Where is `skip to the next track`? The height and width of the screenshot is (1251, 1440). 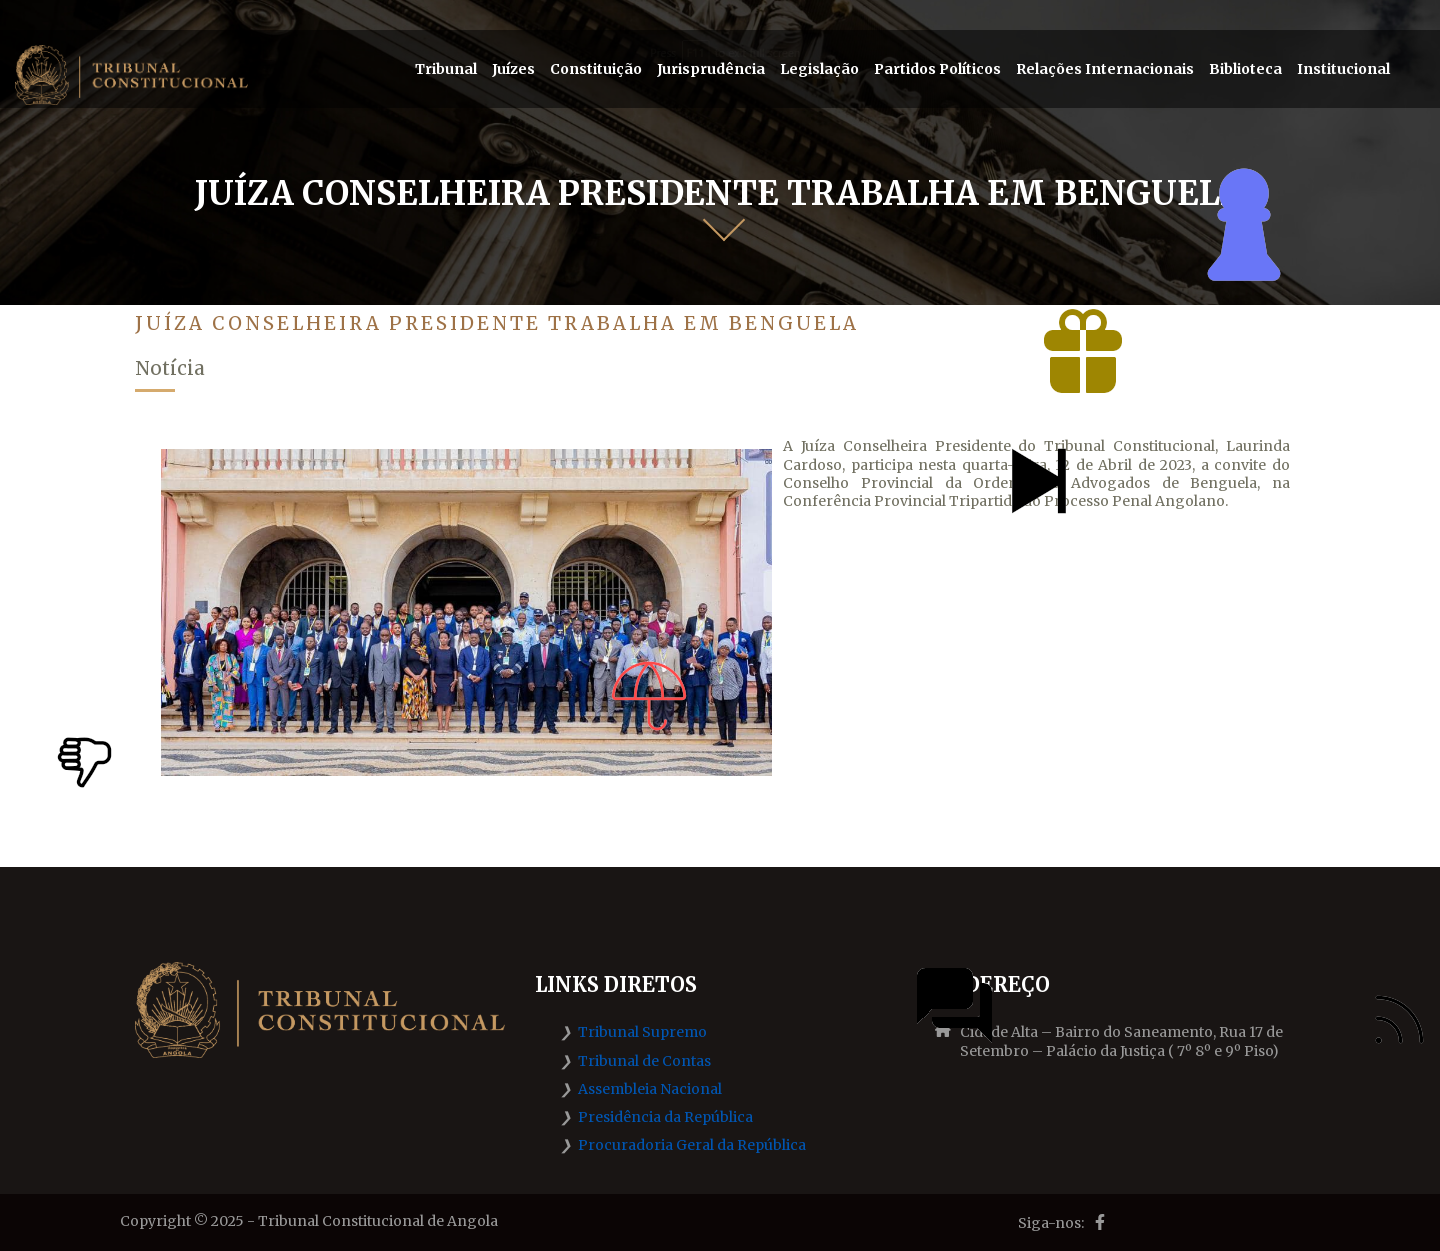 skip to the next track is located at coordinates (1039, 481).